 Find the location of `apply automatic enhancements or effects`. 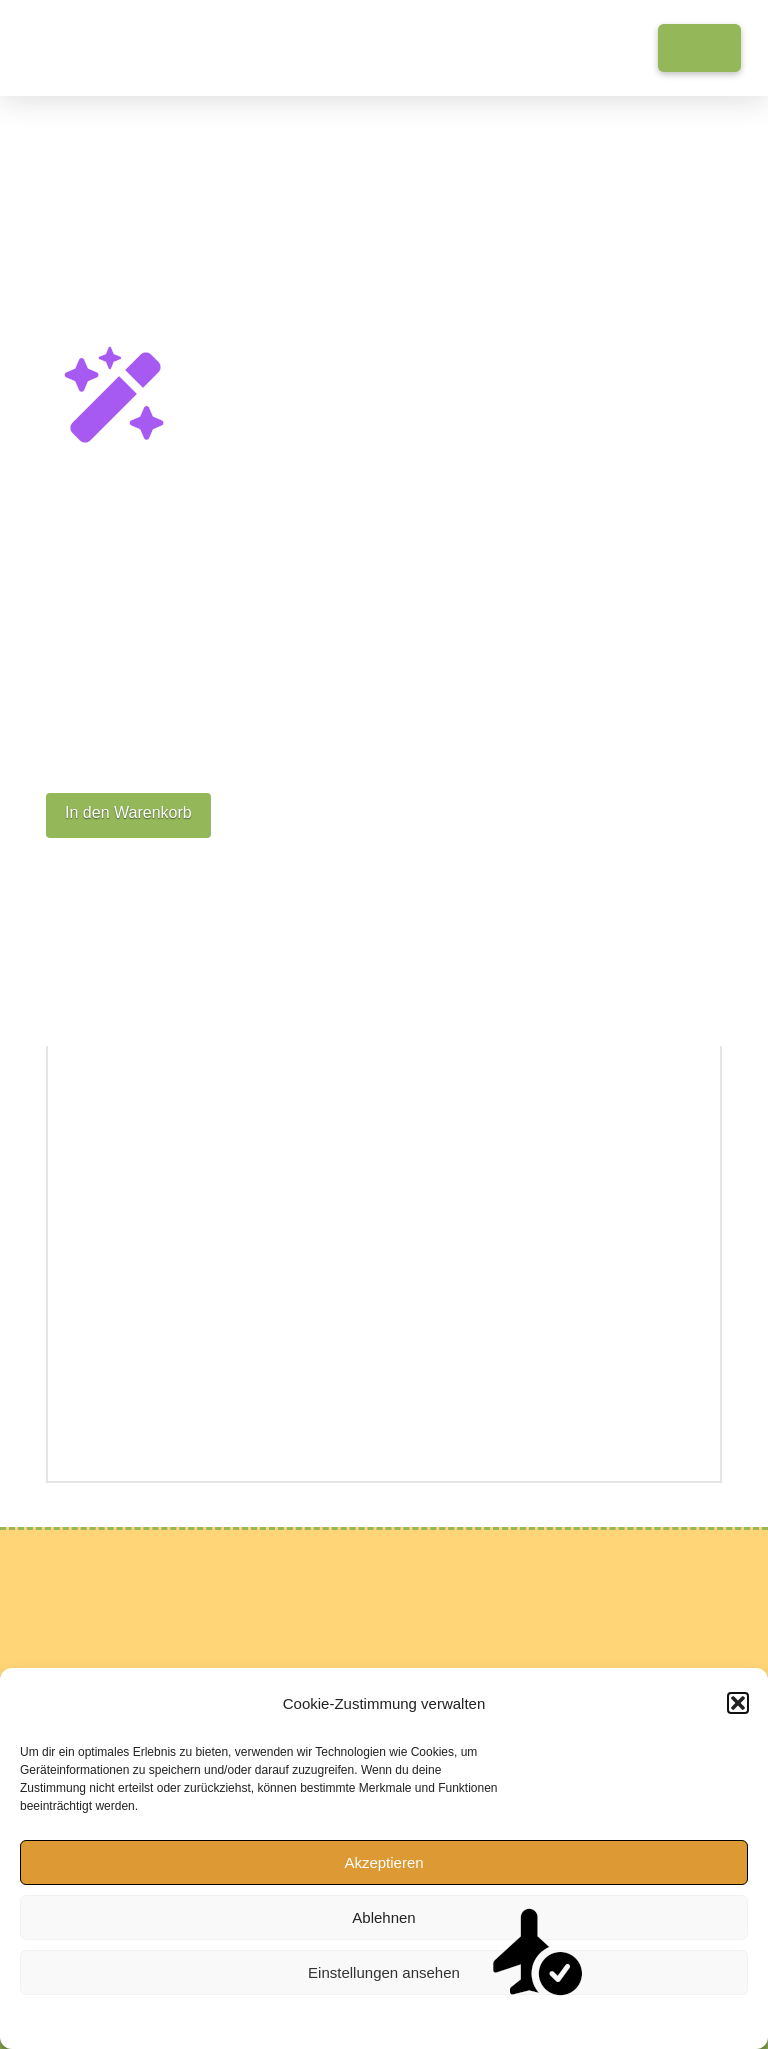

apply automatic enhancements or effects is located at coordinates (115, 397).